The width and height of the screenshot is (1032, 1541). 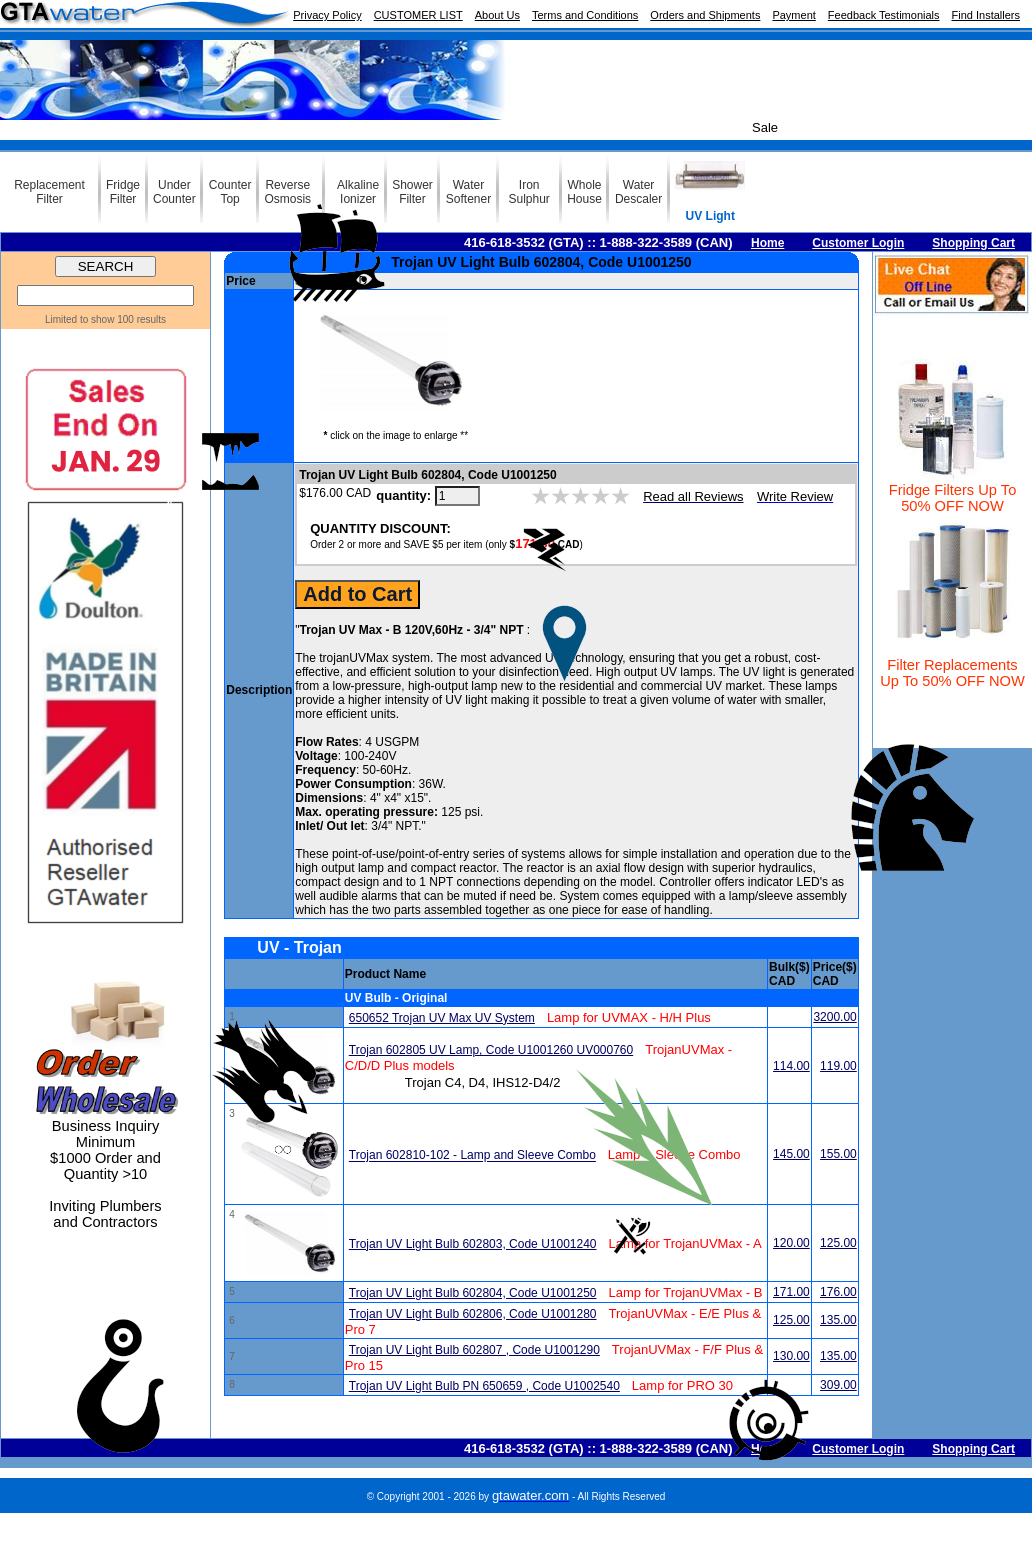 I want to click on fishing or hook-related game mechanic, so click(x=121, y=1387).